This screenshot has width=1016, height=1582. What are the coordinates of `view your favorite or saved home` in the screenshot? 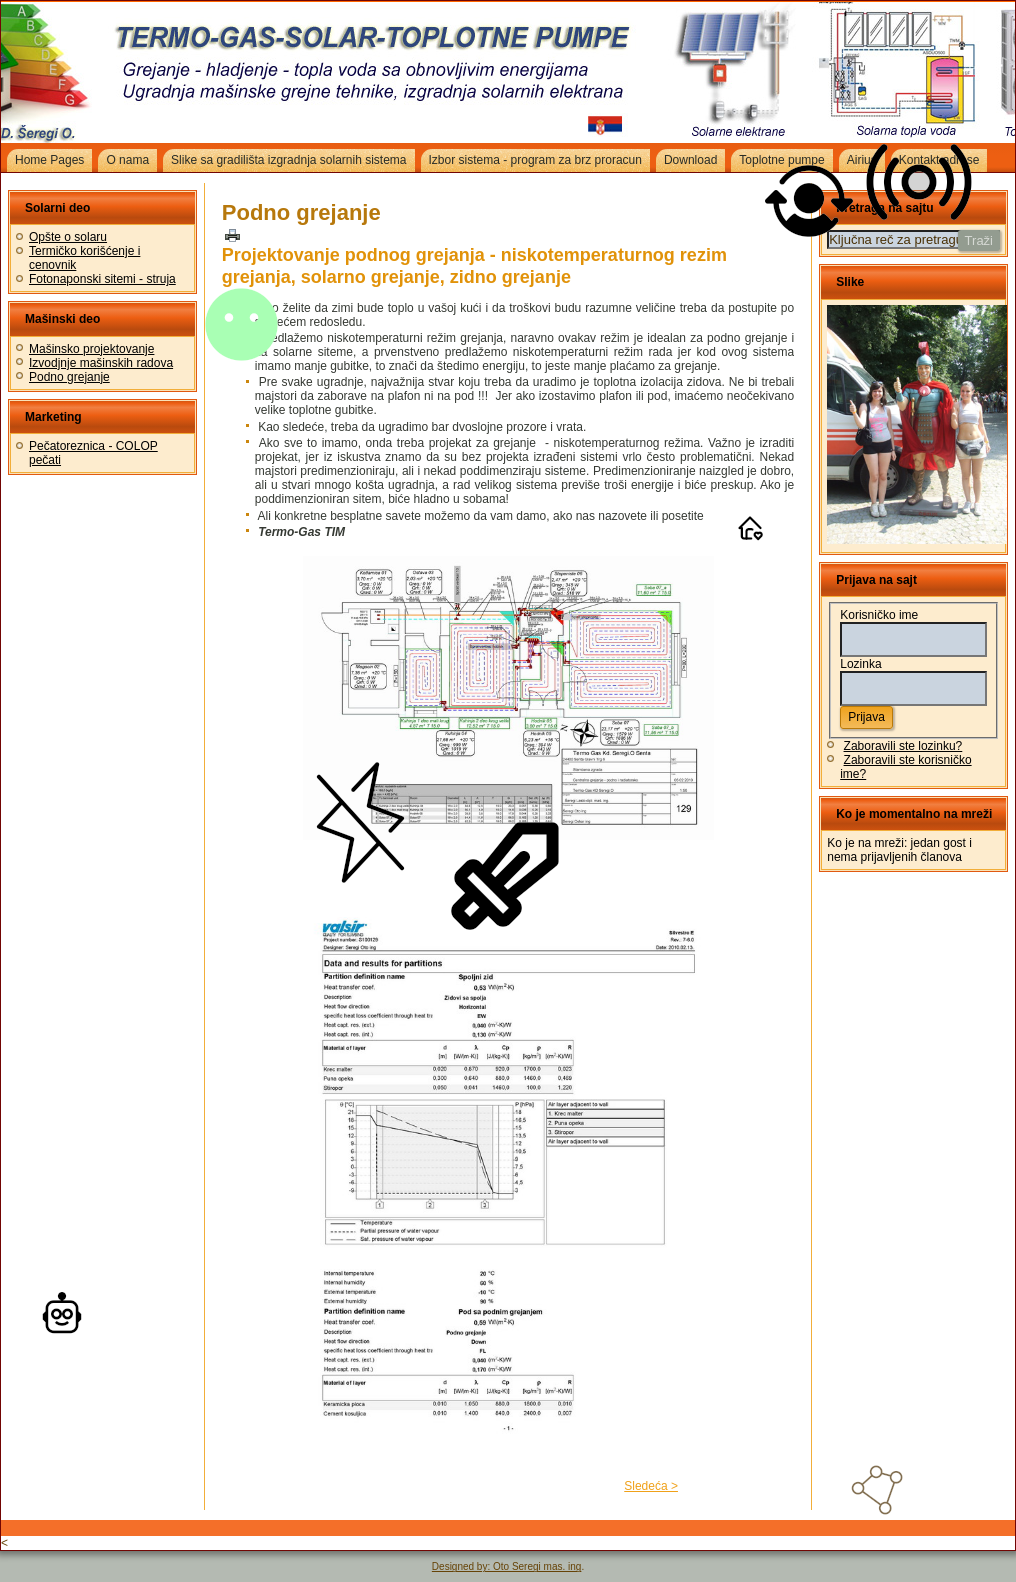 It's located at (750, 528).